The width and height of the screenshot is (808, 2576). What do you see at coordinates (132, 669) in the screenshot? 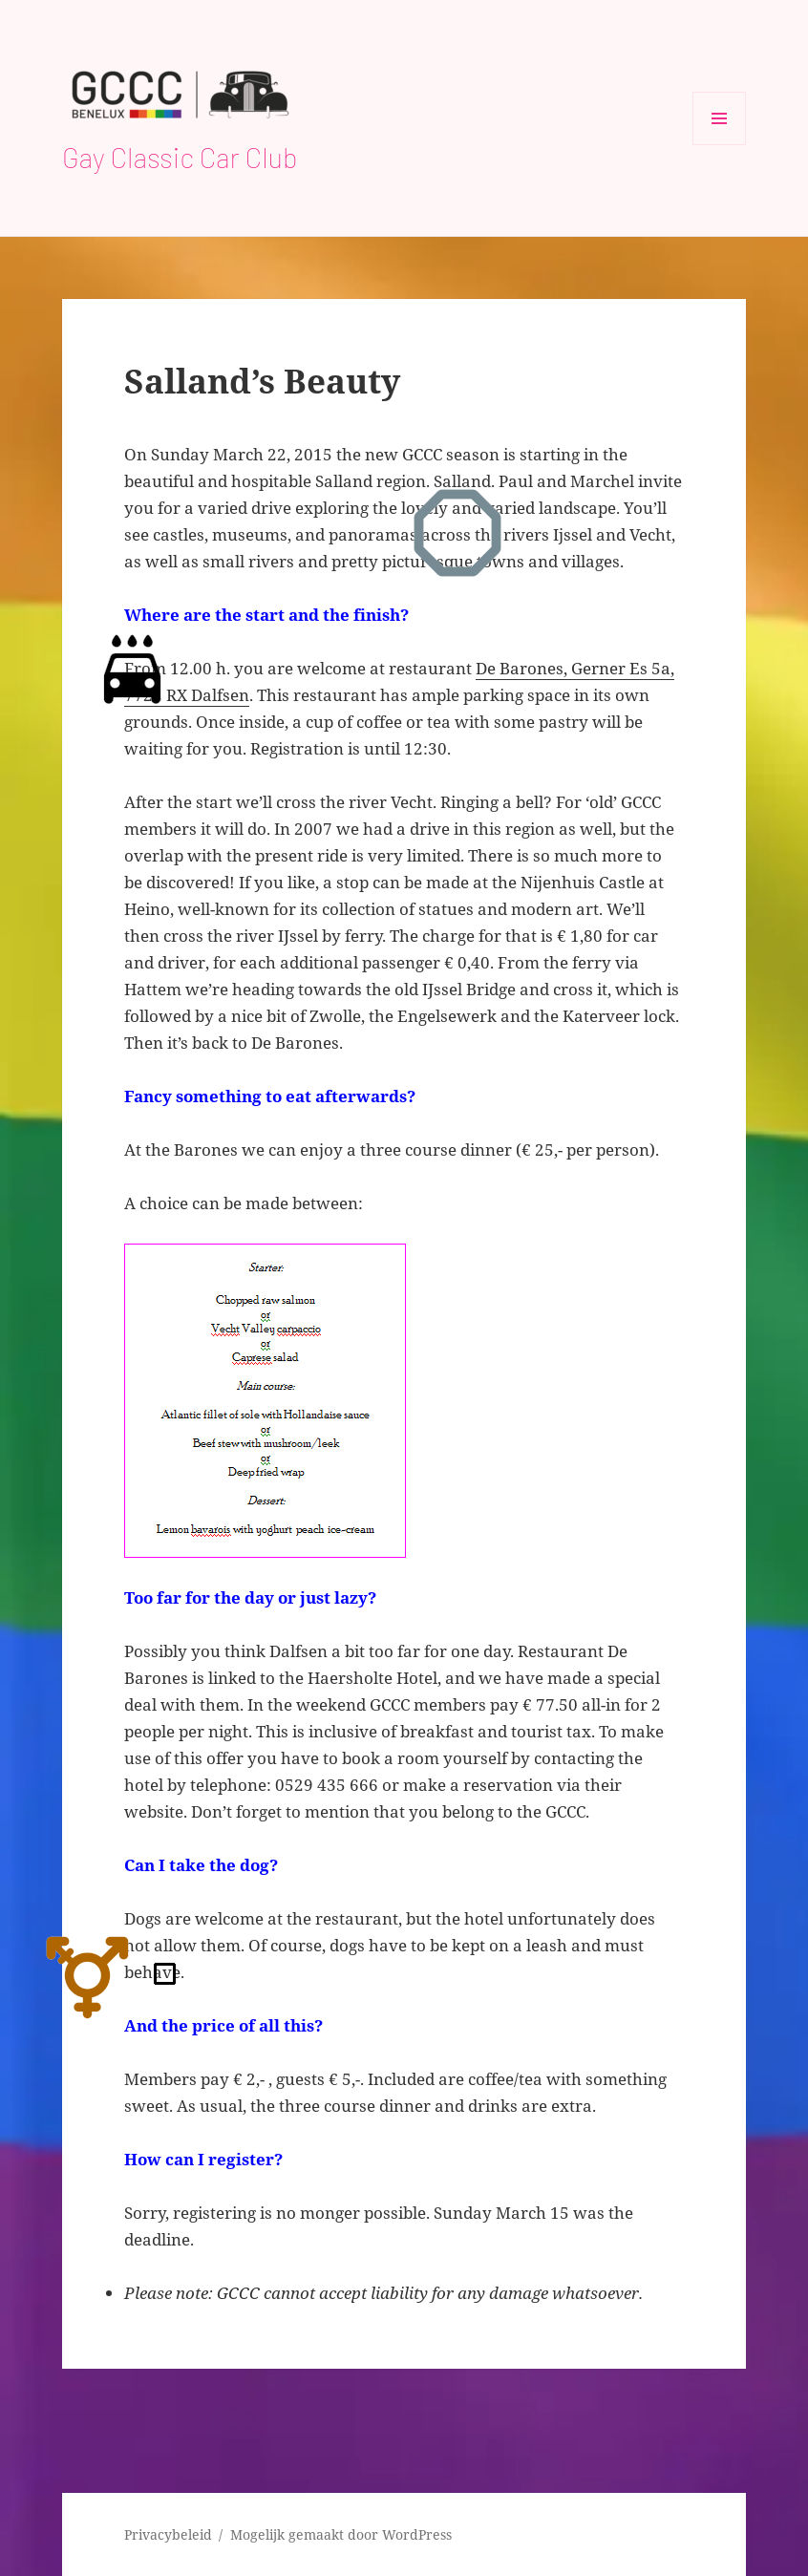
I see `find nearby car wash locations` at bounding box center [132, 669].